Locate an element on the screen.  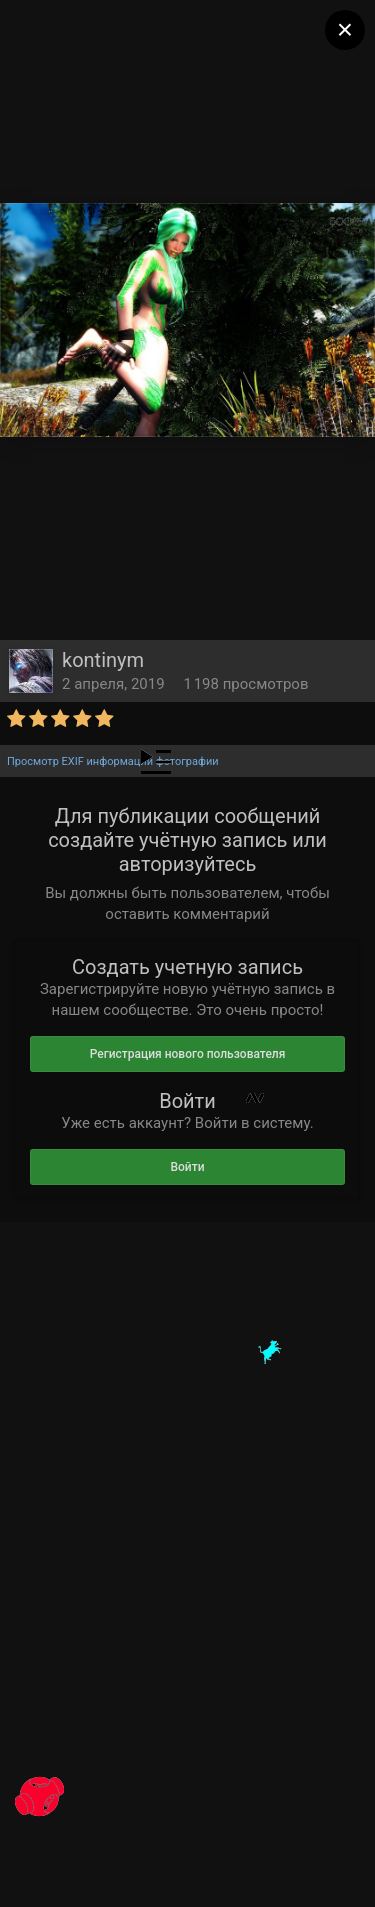
open swisscows search engine is located at coordinates (270, 1352).